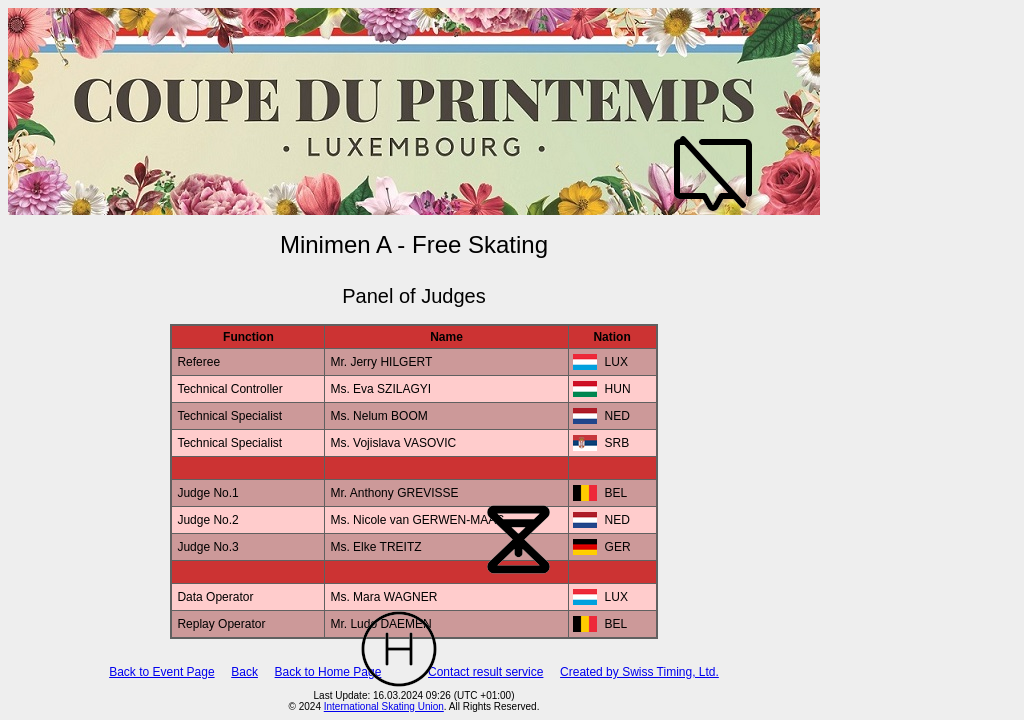  Describe the element at coordinates (518, 539) in the screenshot. I see `indicates a task or process is in progress` at that location.